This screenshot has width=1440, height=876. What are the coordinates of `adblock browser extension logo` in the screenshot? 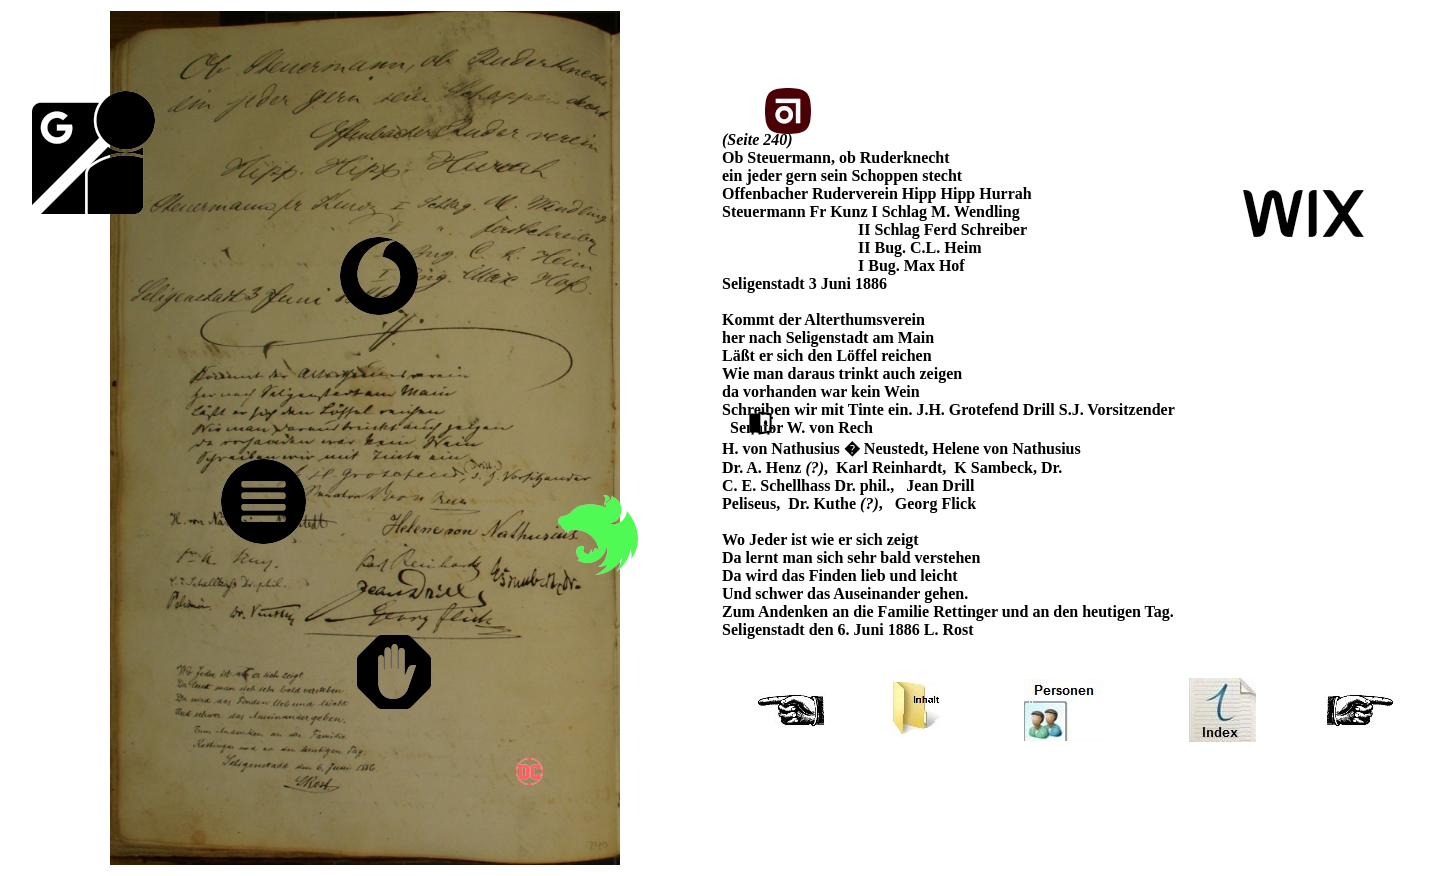 It's located at (394, 672).